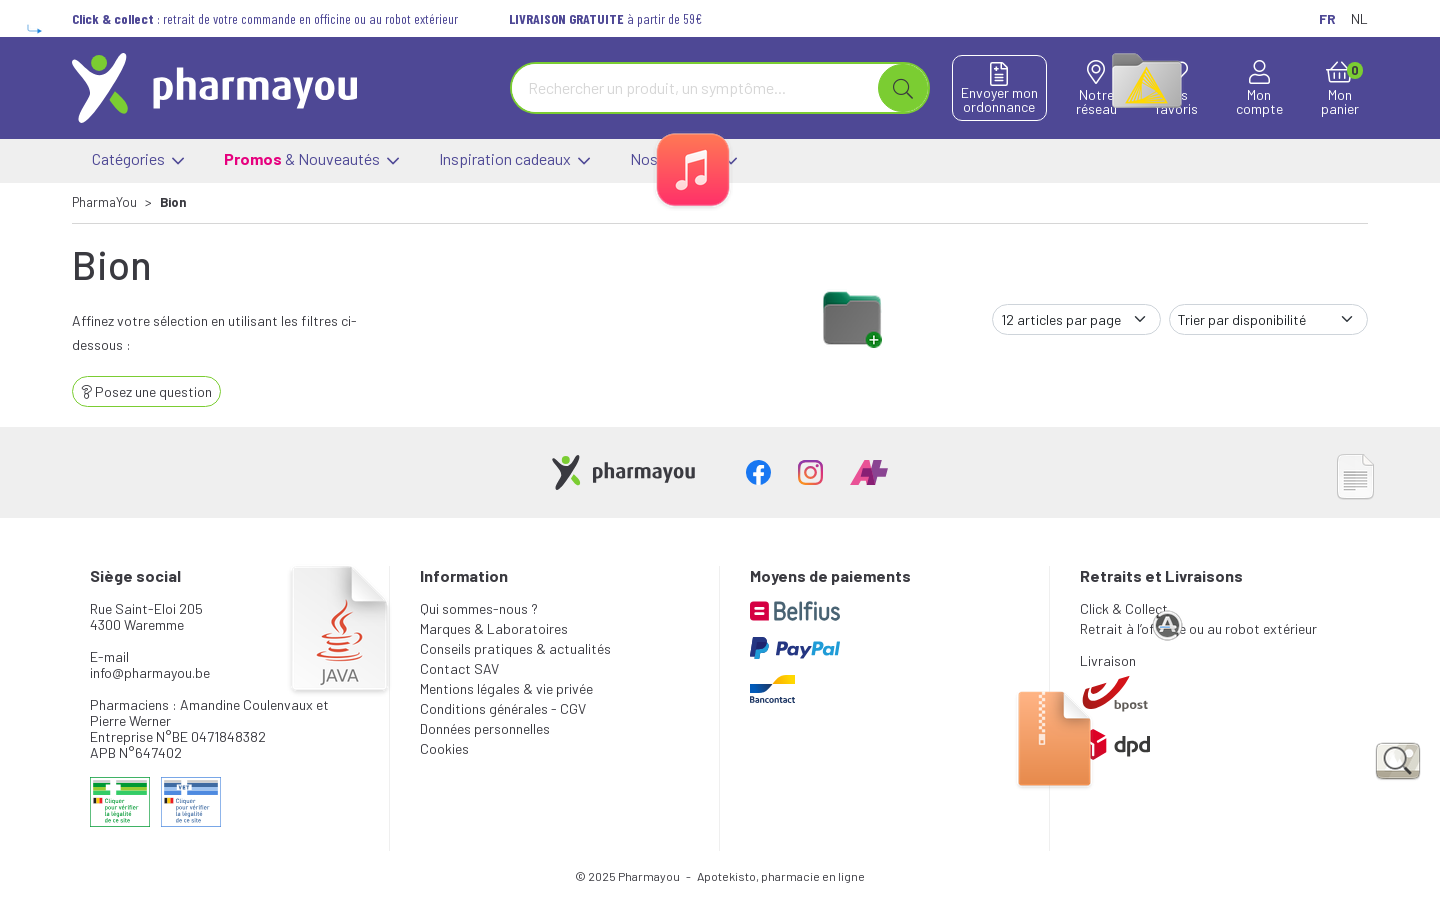 The width and height of the screenshot is (1440, 901). I want to click on open knime workflow projects folder, so click(1146, 82).